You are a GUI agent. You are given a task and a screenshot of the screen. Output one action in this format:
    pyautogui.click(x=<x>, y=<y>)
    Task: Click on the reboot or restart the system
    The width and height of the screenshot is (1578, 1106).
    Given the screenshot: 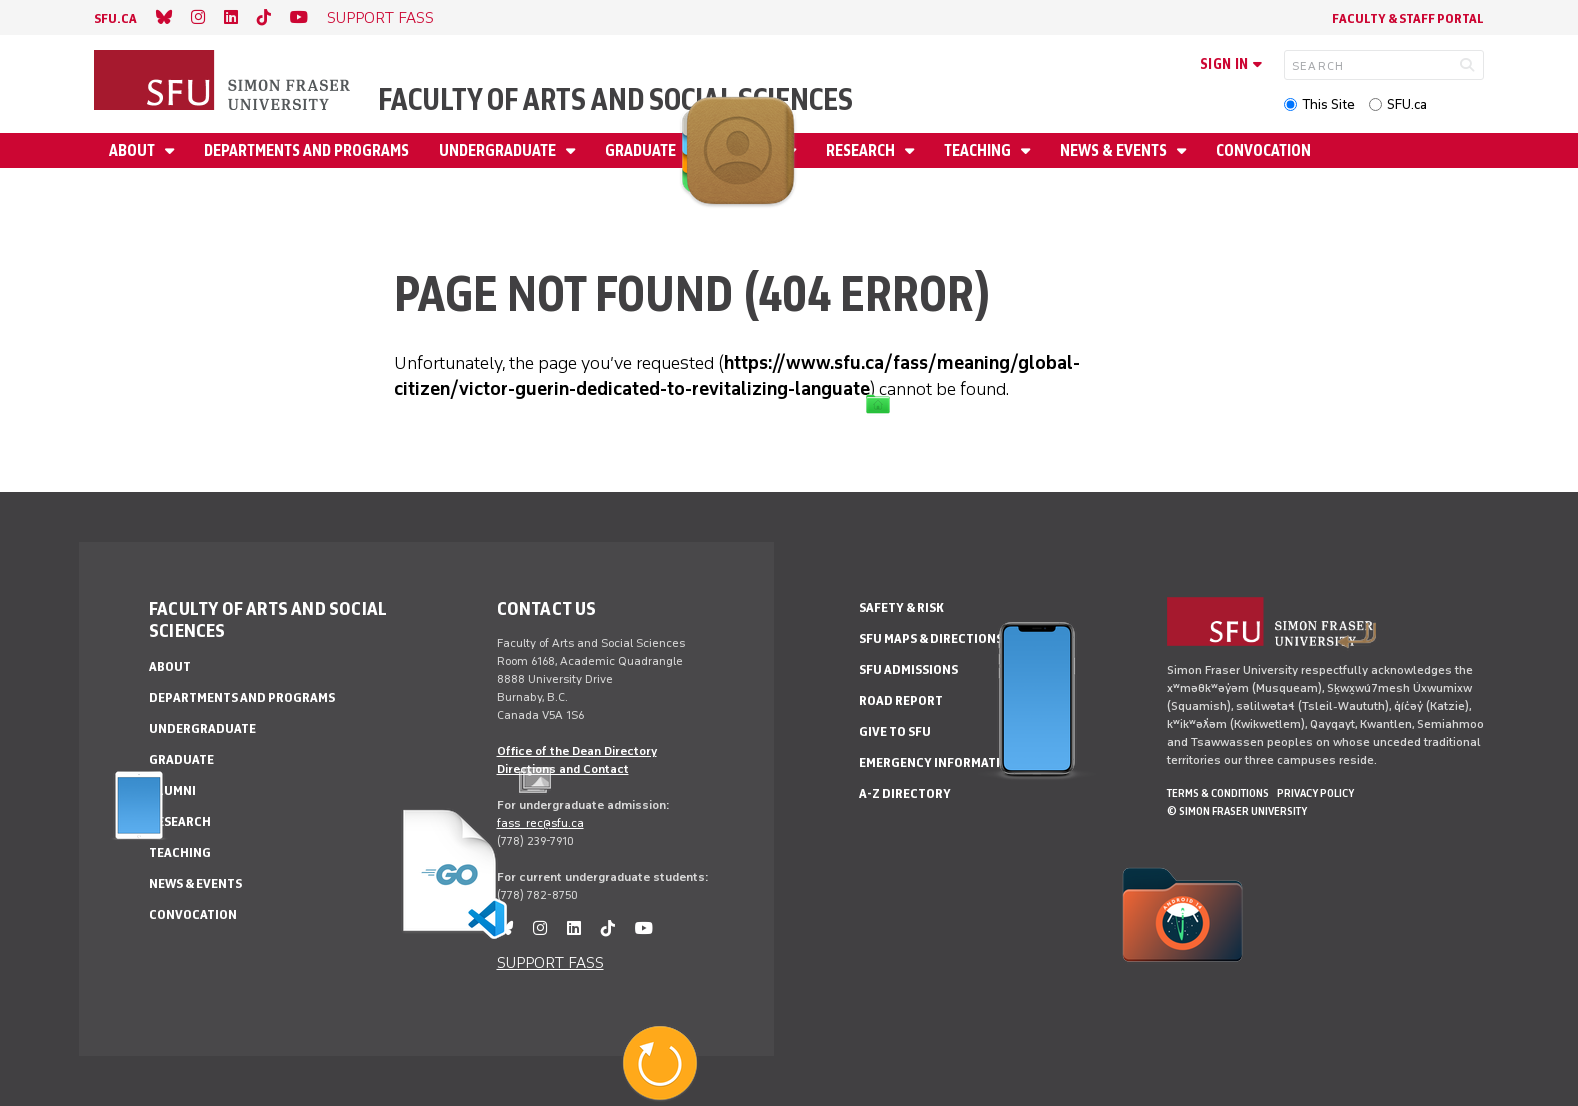 What is the action you would take?
    pyautogui.click(x=660, y=1063)
    